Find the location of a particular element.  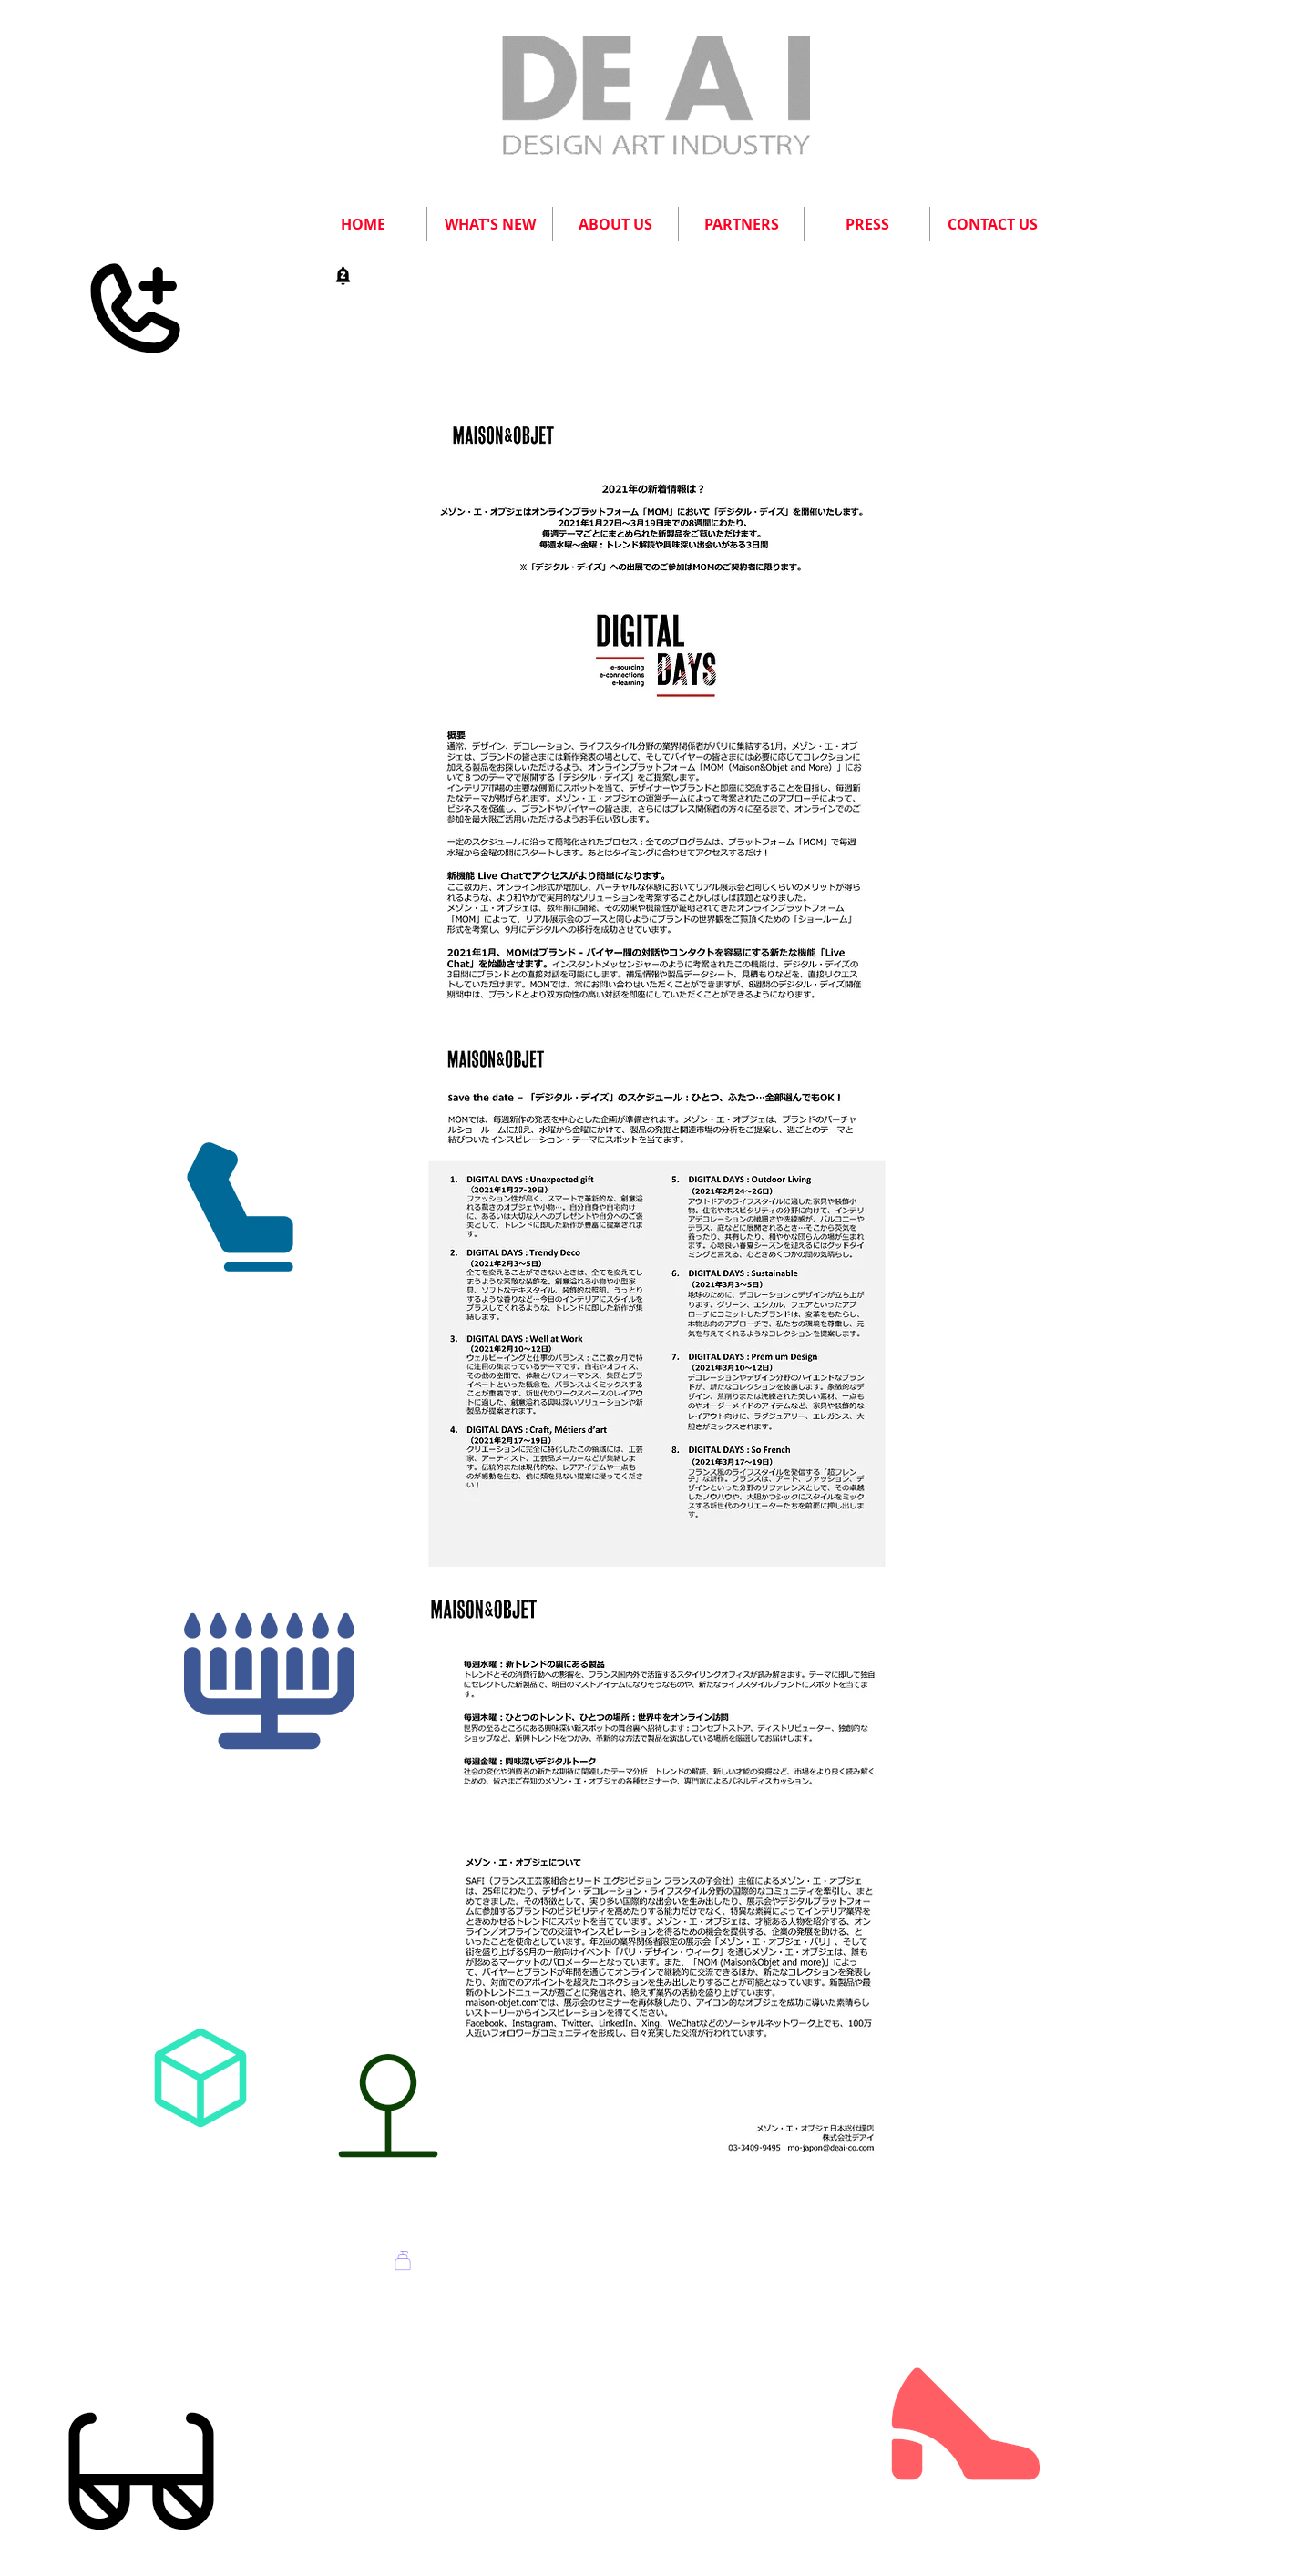

add a new contact is located at coordinates (137, 306).